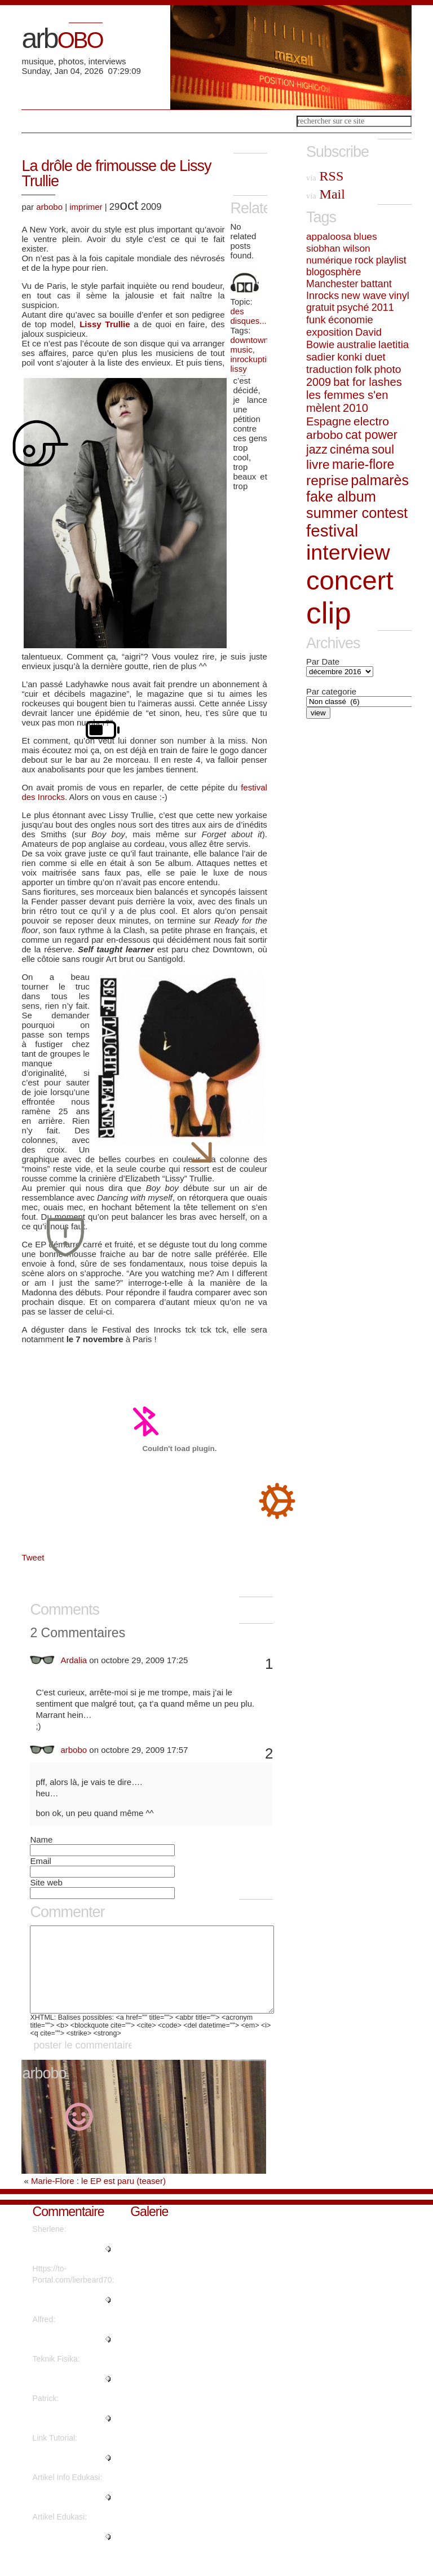  Describe the element at coordinates (277, 1501) in the screenshot. I see `access settings or preferences` at that location.